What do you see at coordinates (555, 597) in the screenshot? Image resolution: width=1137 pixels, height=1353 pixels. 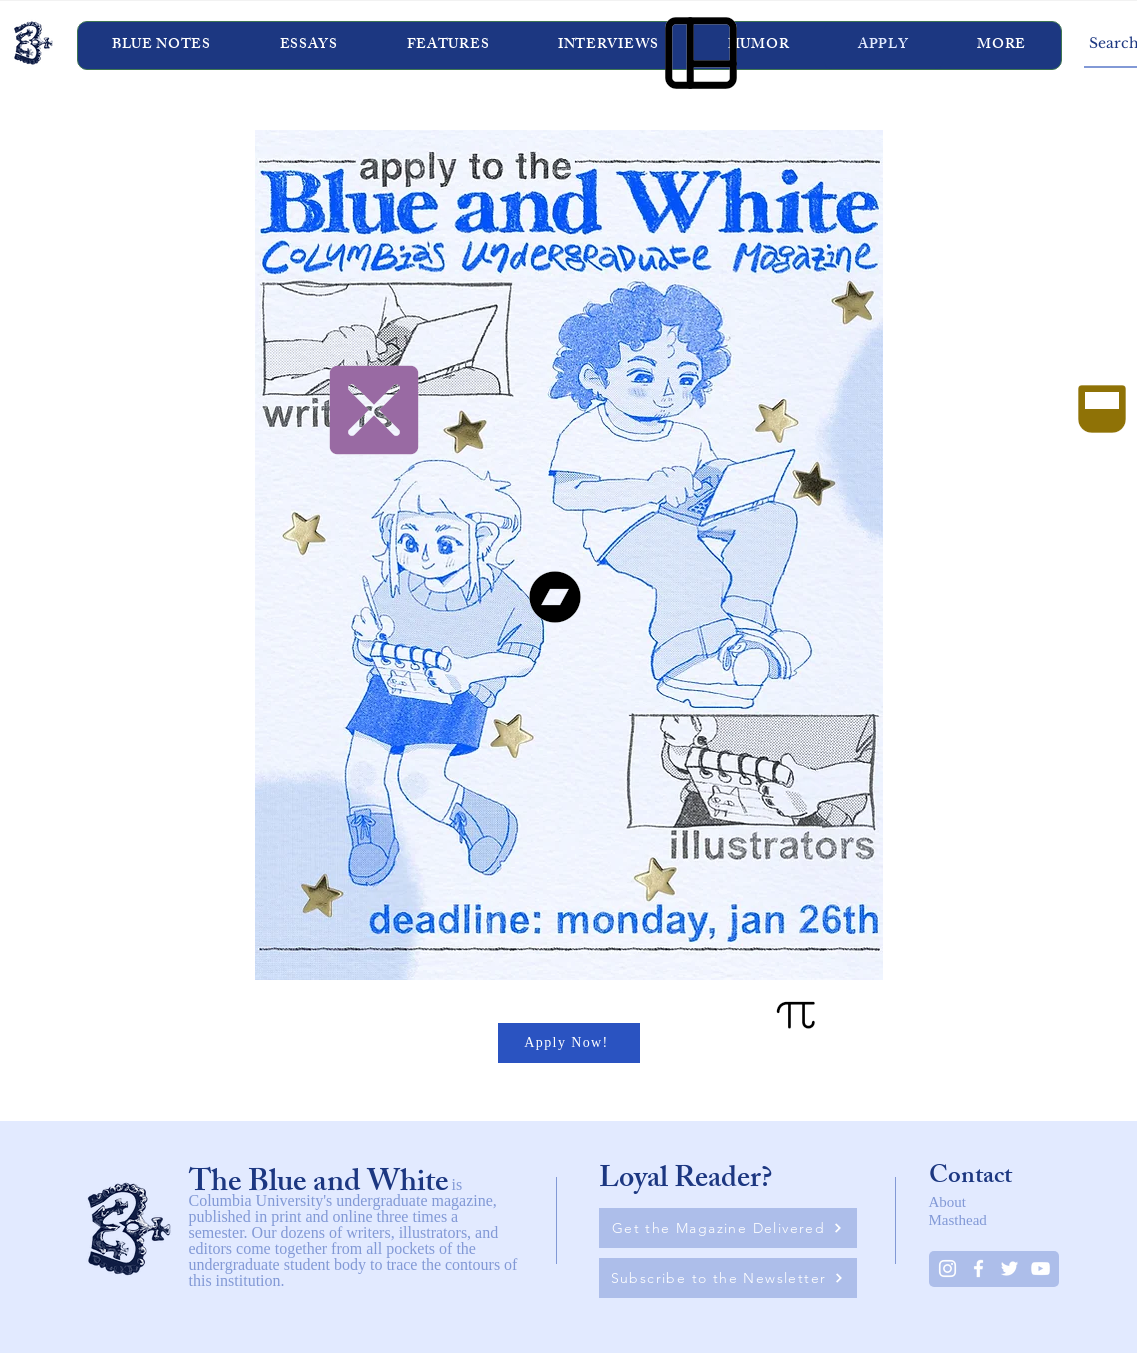 I see `open Bandcamp app` at bounding box center [555, 597].